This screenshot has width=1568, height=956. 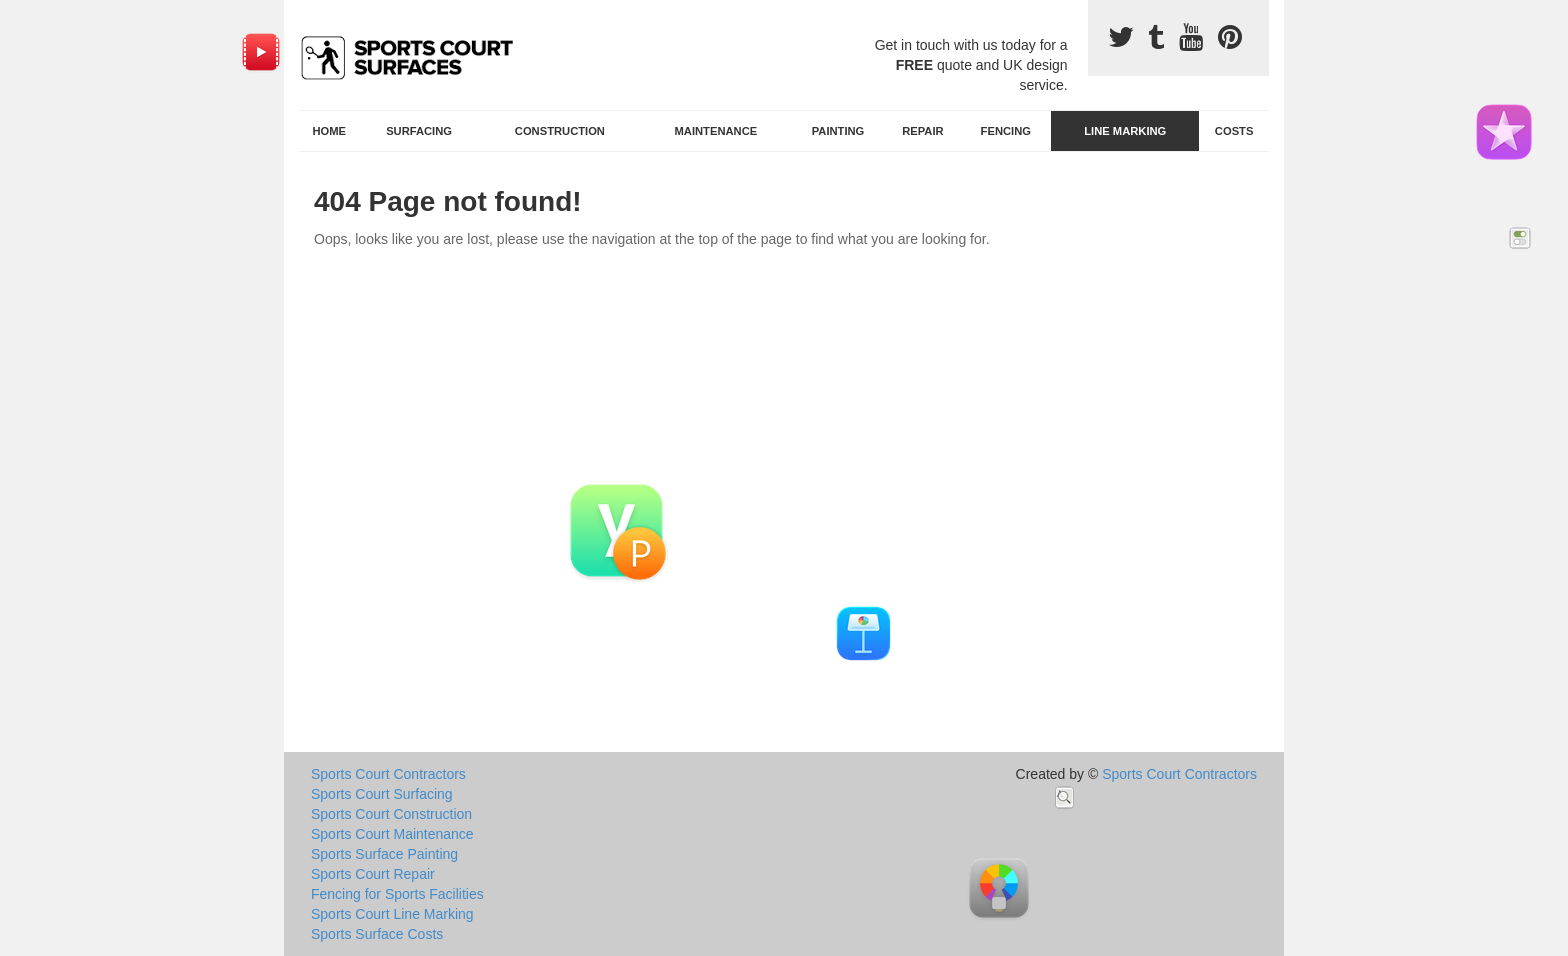 What do you see at coordinates (261, 52) in the screenshot?
I see `open copypastegrab video downloader app` at bounding box center [261, 52].